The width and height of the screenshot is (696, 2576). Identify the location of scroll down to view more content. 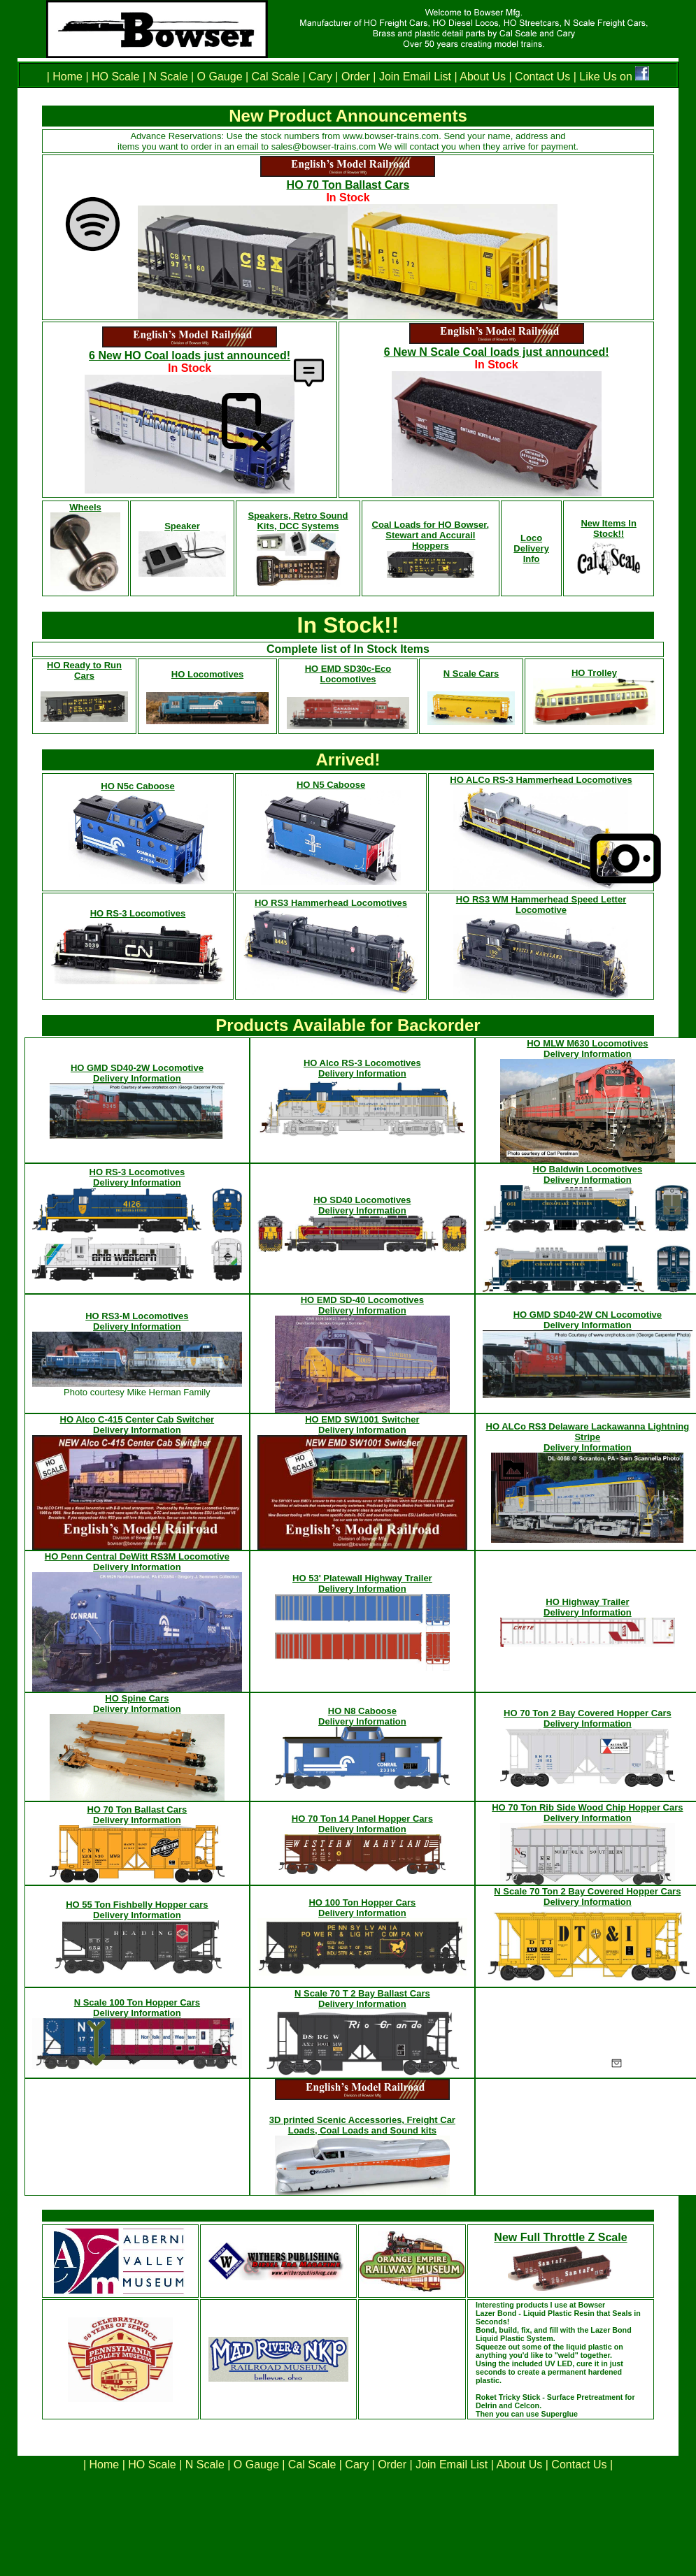
(96, 2043).